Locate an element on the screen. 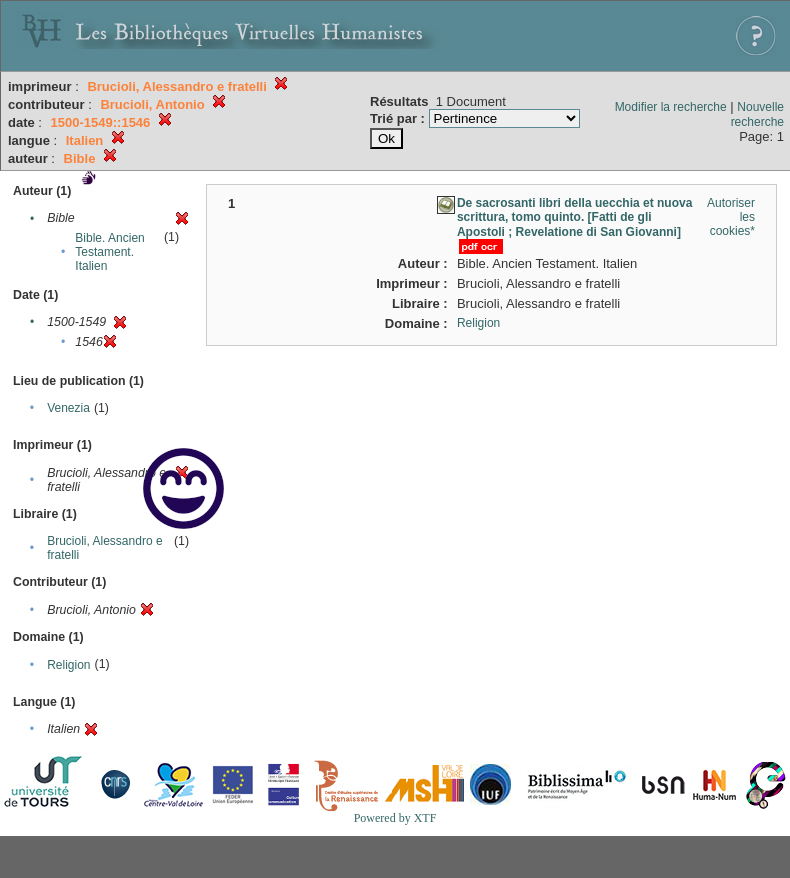 This screenshot has height=878, width=790. enable sign language interpretation is located at coordinates (88, 177).